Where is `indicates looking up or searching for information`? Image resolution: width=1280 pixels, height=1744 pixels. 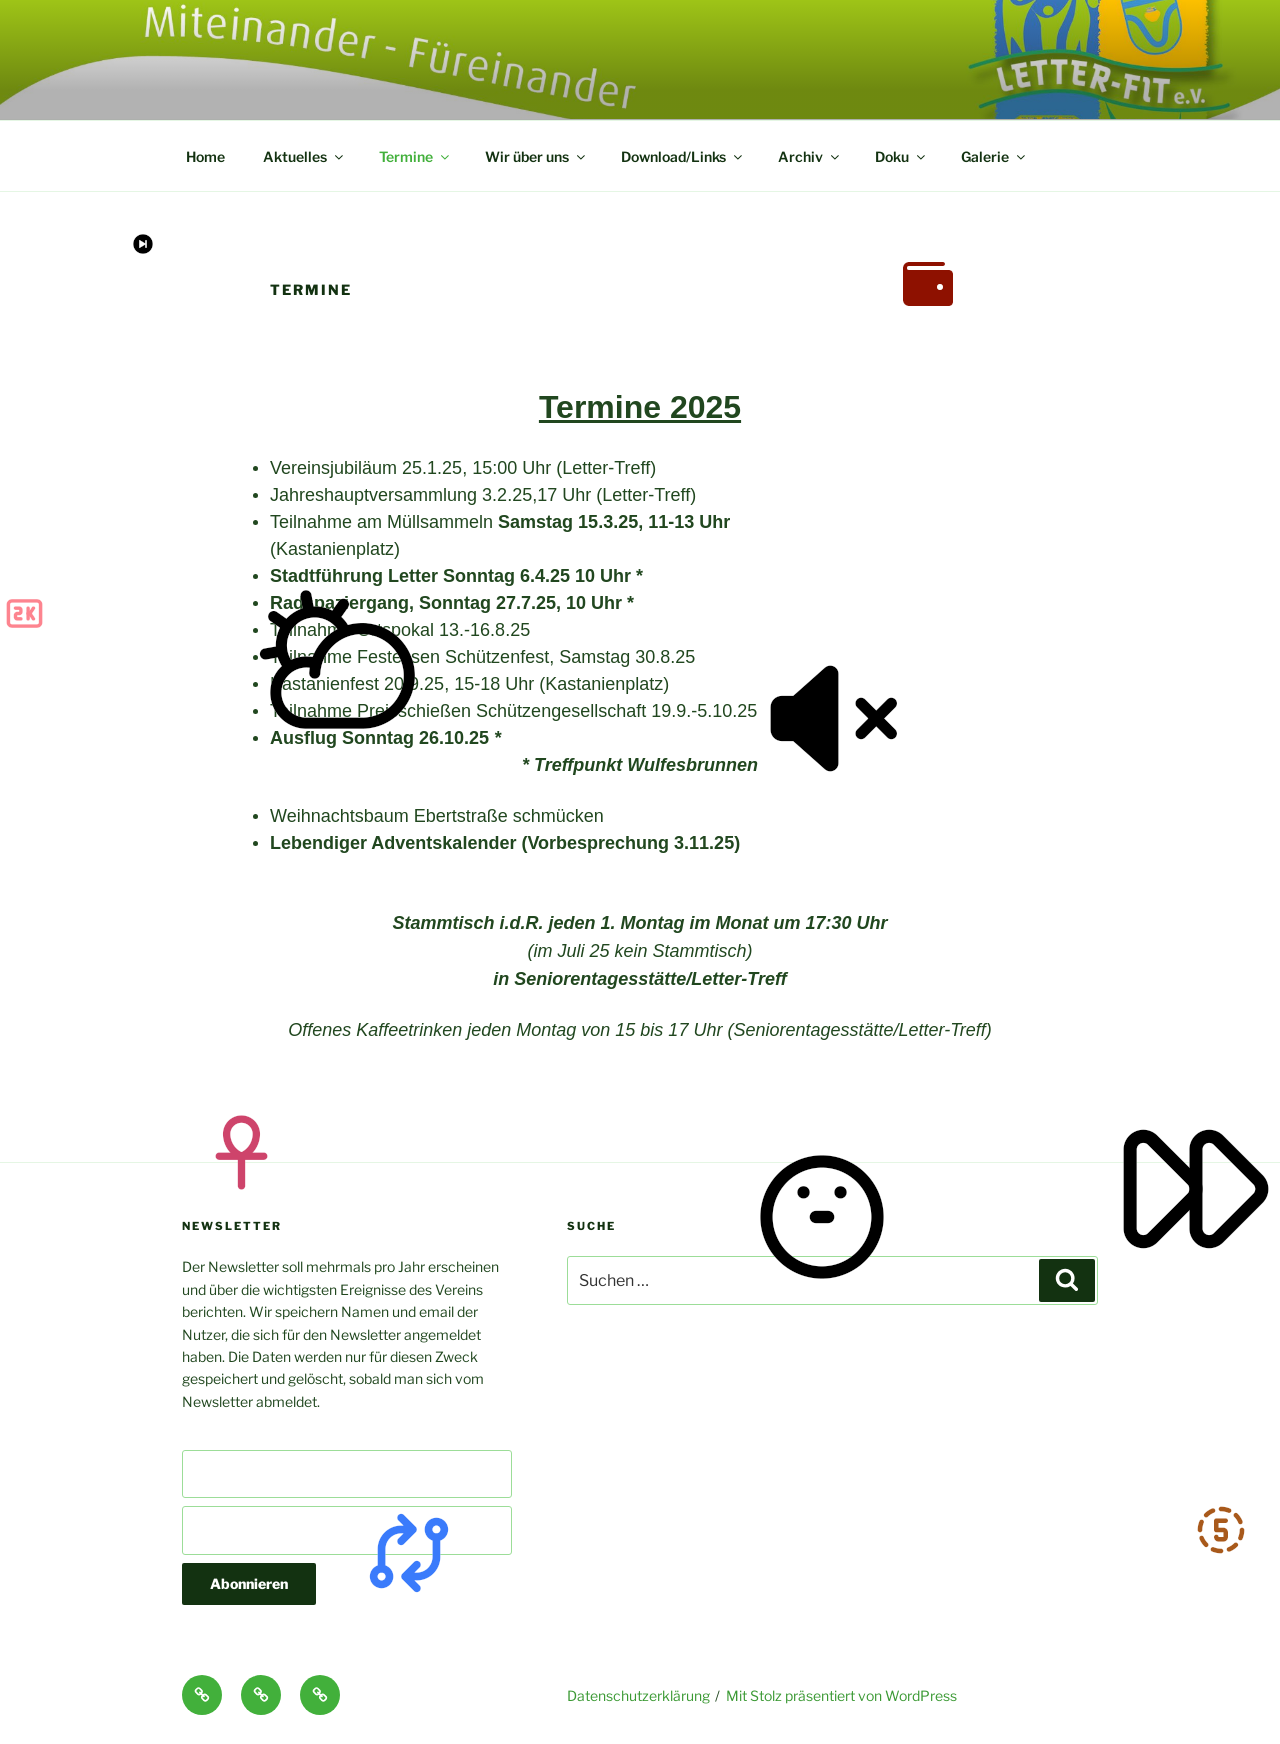 indicates looking up or searching for information is located at coordinates (822, 1217).